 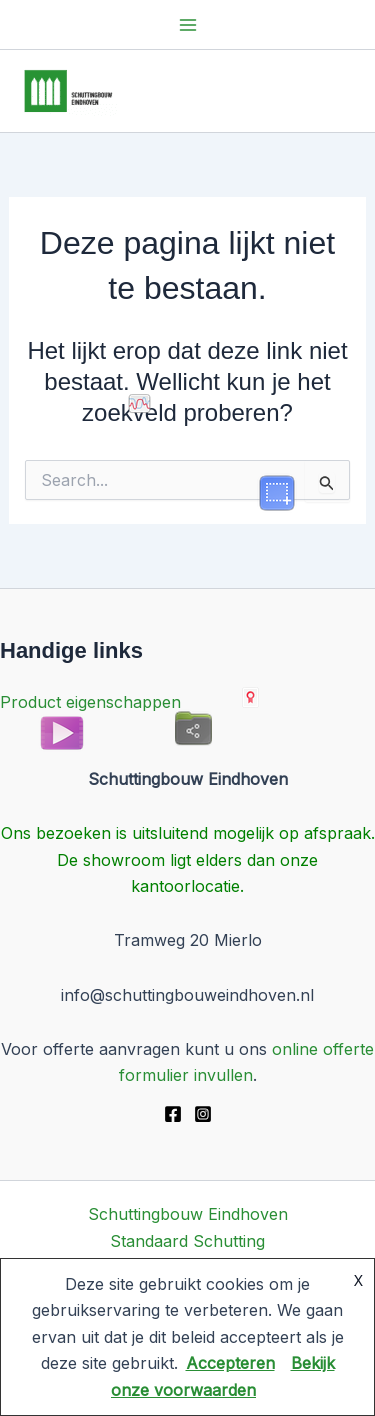 I want to click on a pkcs7 certificate file or security credential, so click(x=250, y=697).